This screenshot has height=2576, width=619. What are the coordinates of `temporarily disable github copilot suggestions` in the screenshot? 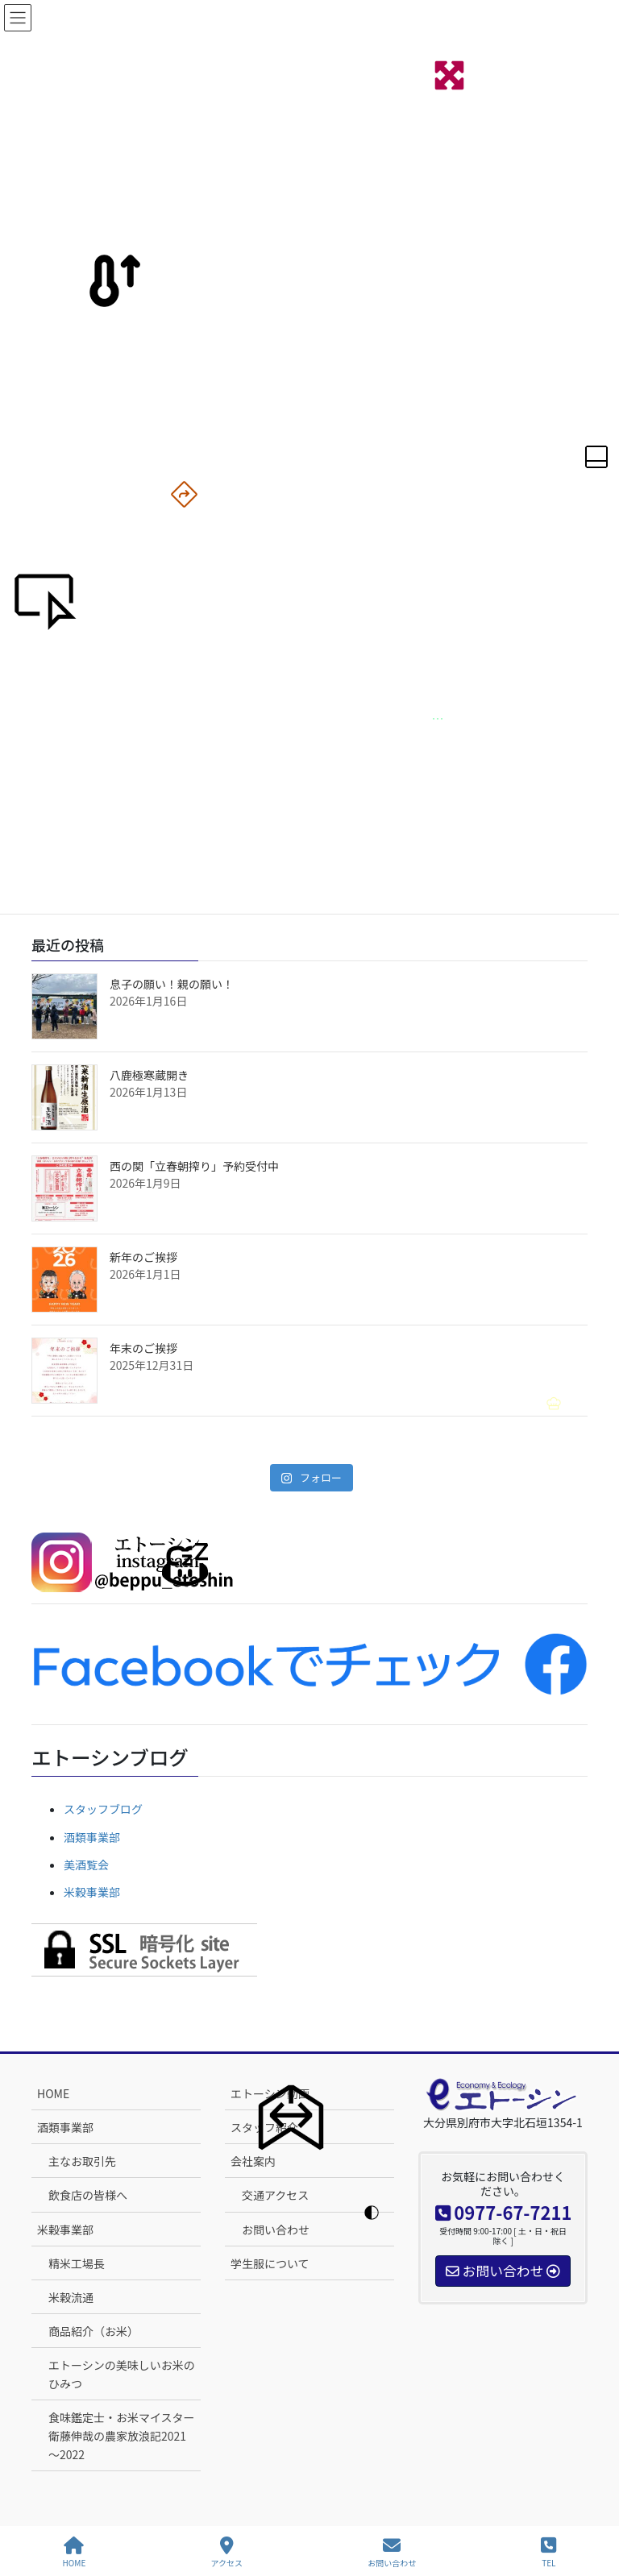 It's located at (185, 1566).